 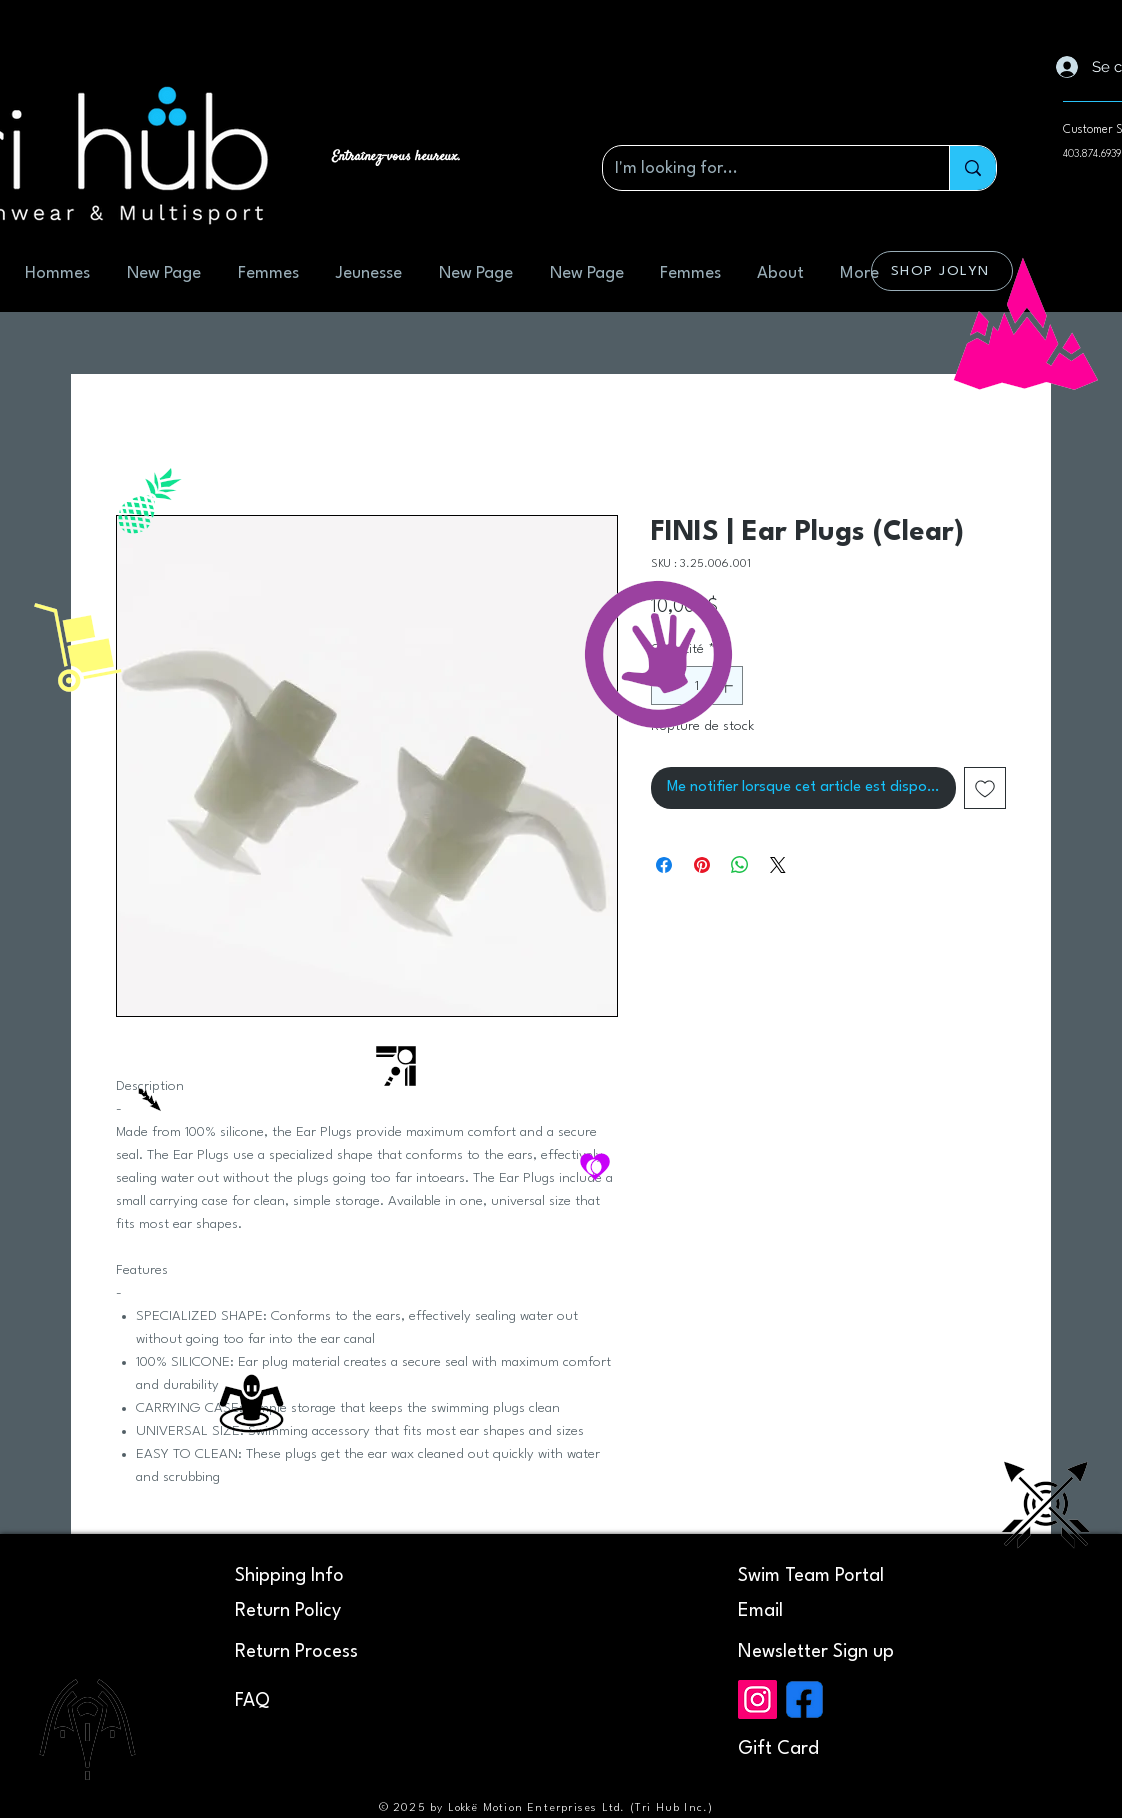 I want to click on indicates critical hit or piercing damage, so click(x=150, y=1100).